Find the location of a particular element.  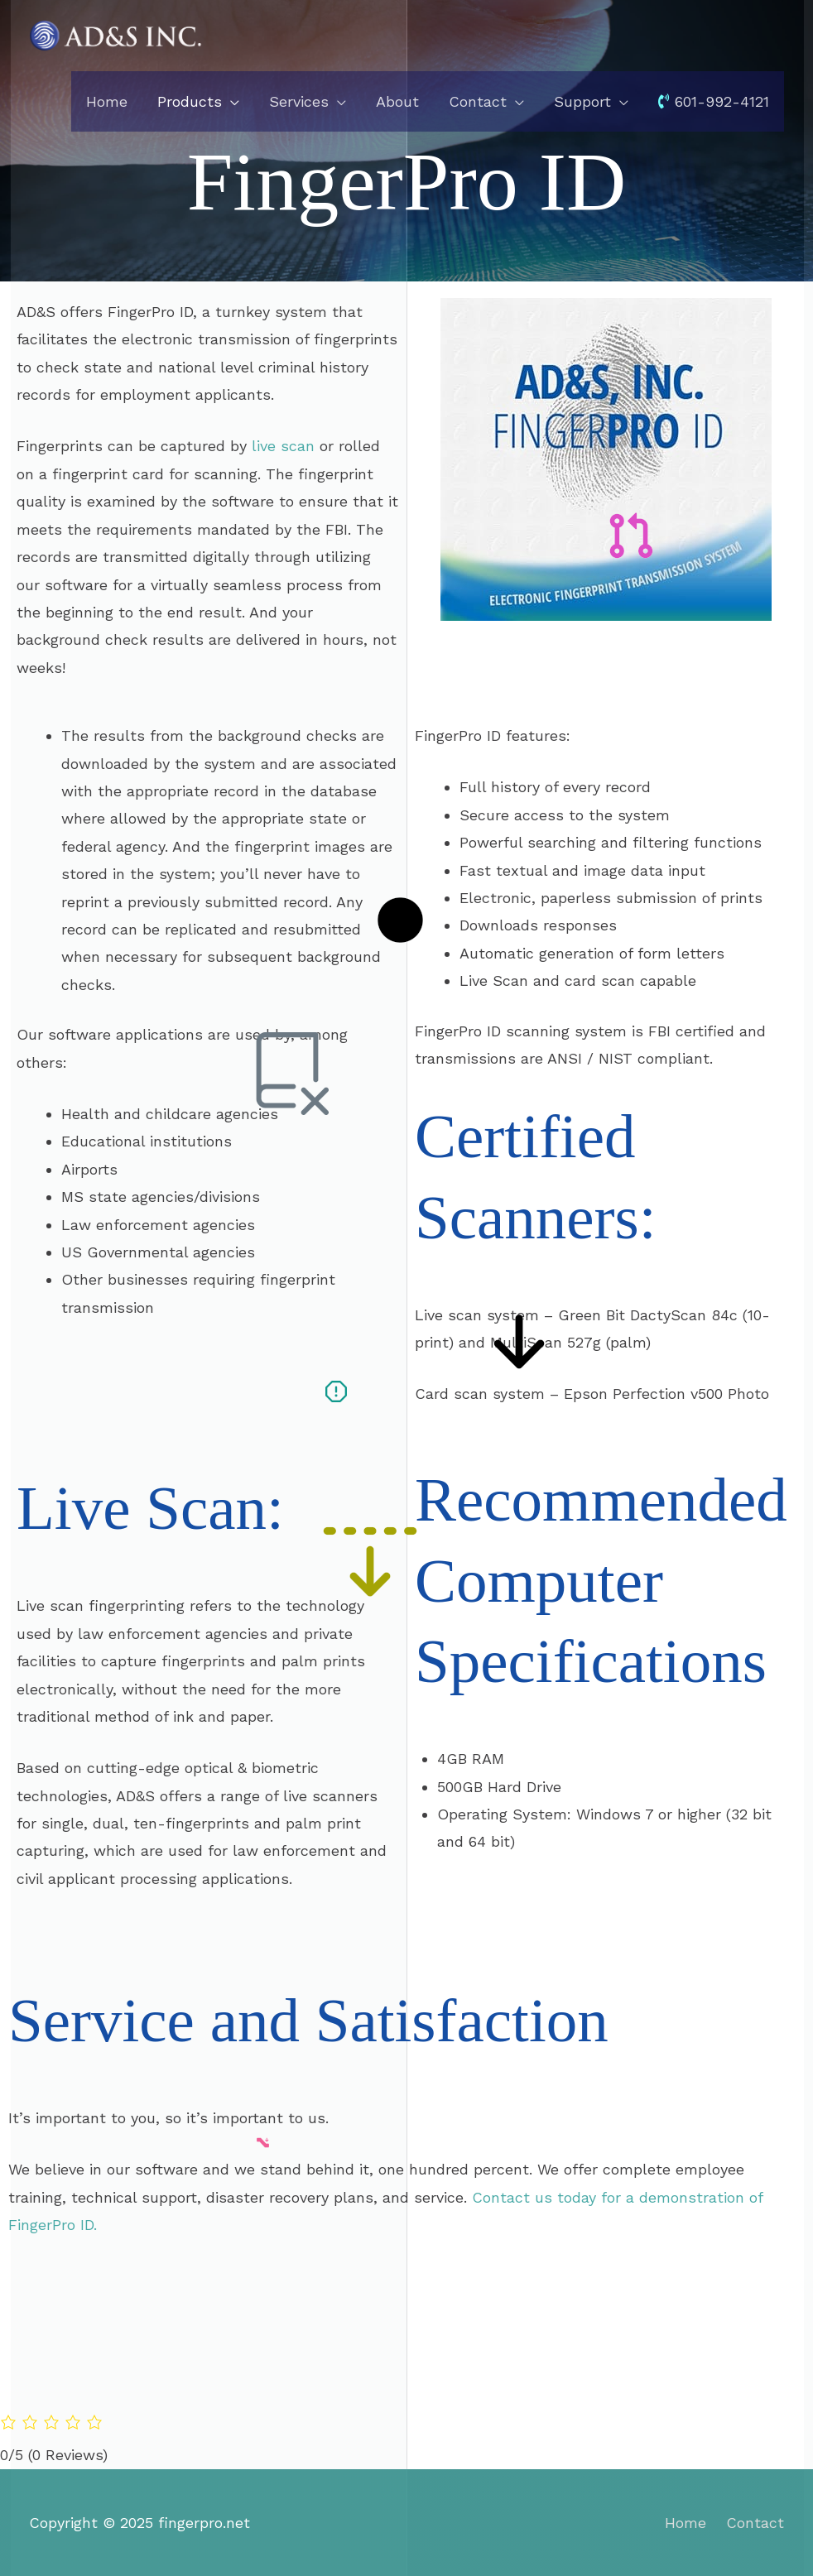

stop or halt current action is located at coordinates (336, 1391).